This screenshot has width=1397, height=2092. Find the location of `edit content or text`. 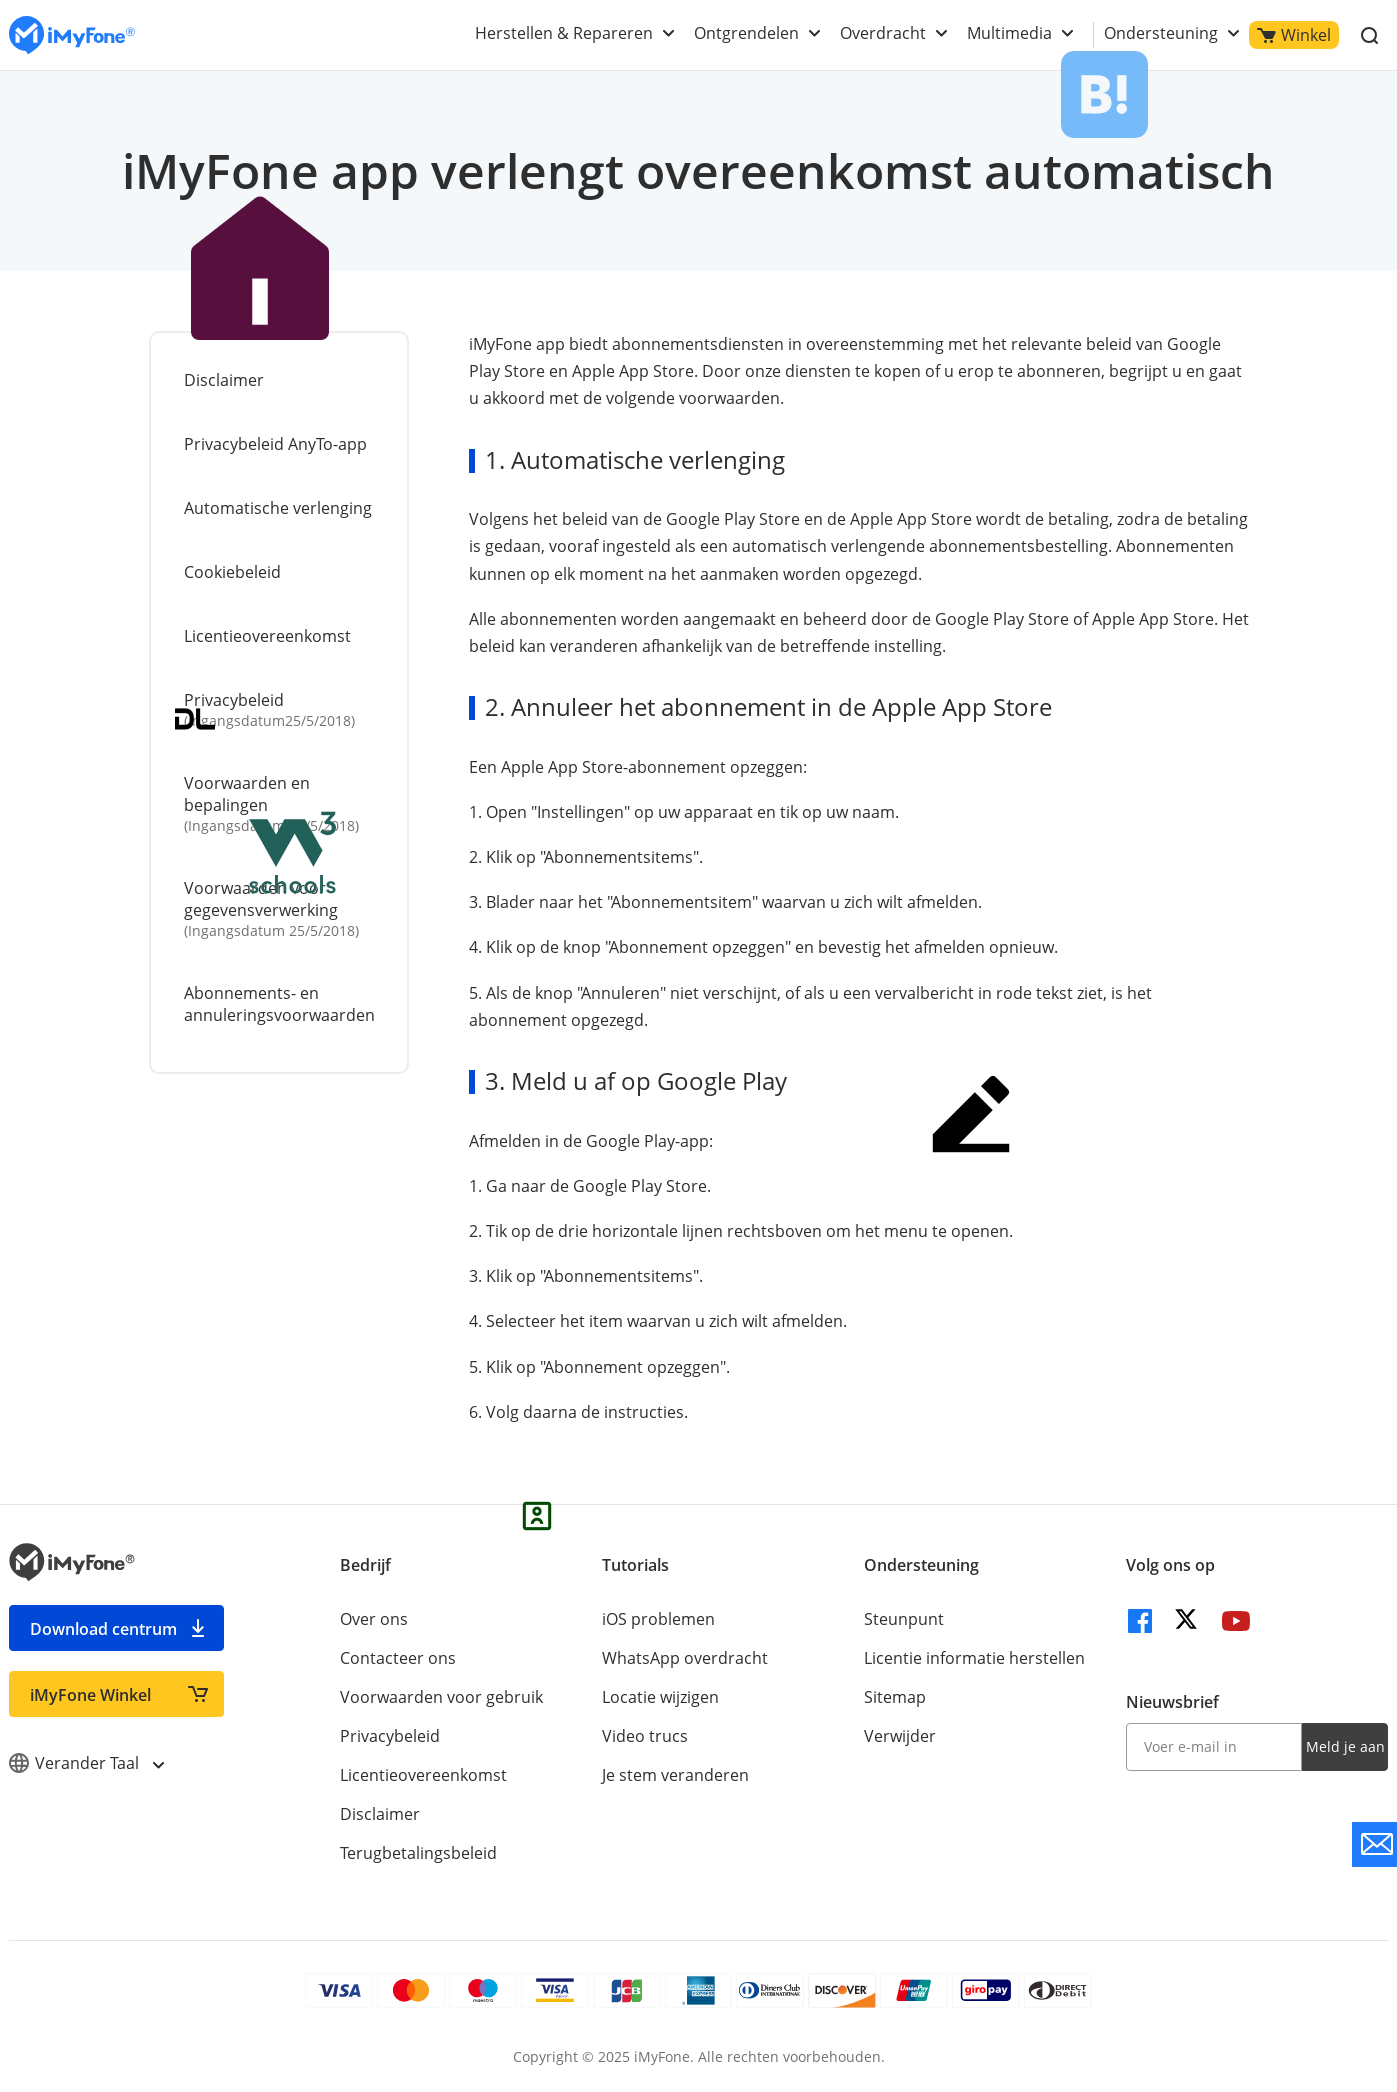

edit content or text is located at coordinates (971, 1114).